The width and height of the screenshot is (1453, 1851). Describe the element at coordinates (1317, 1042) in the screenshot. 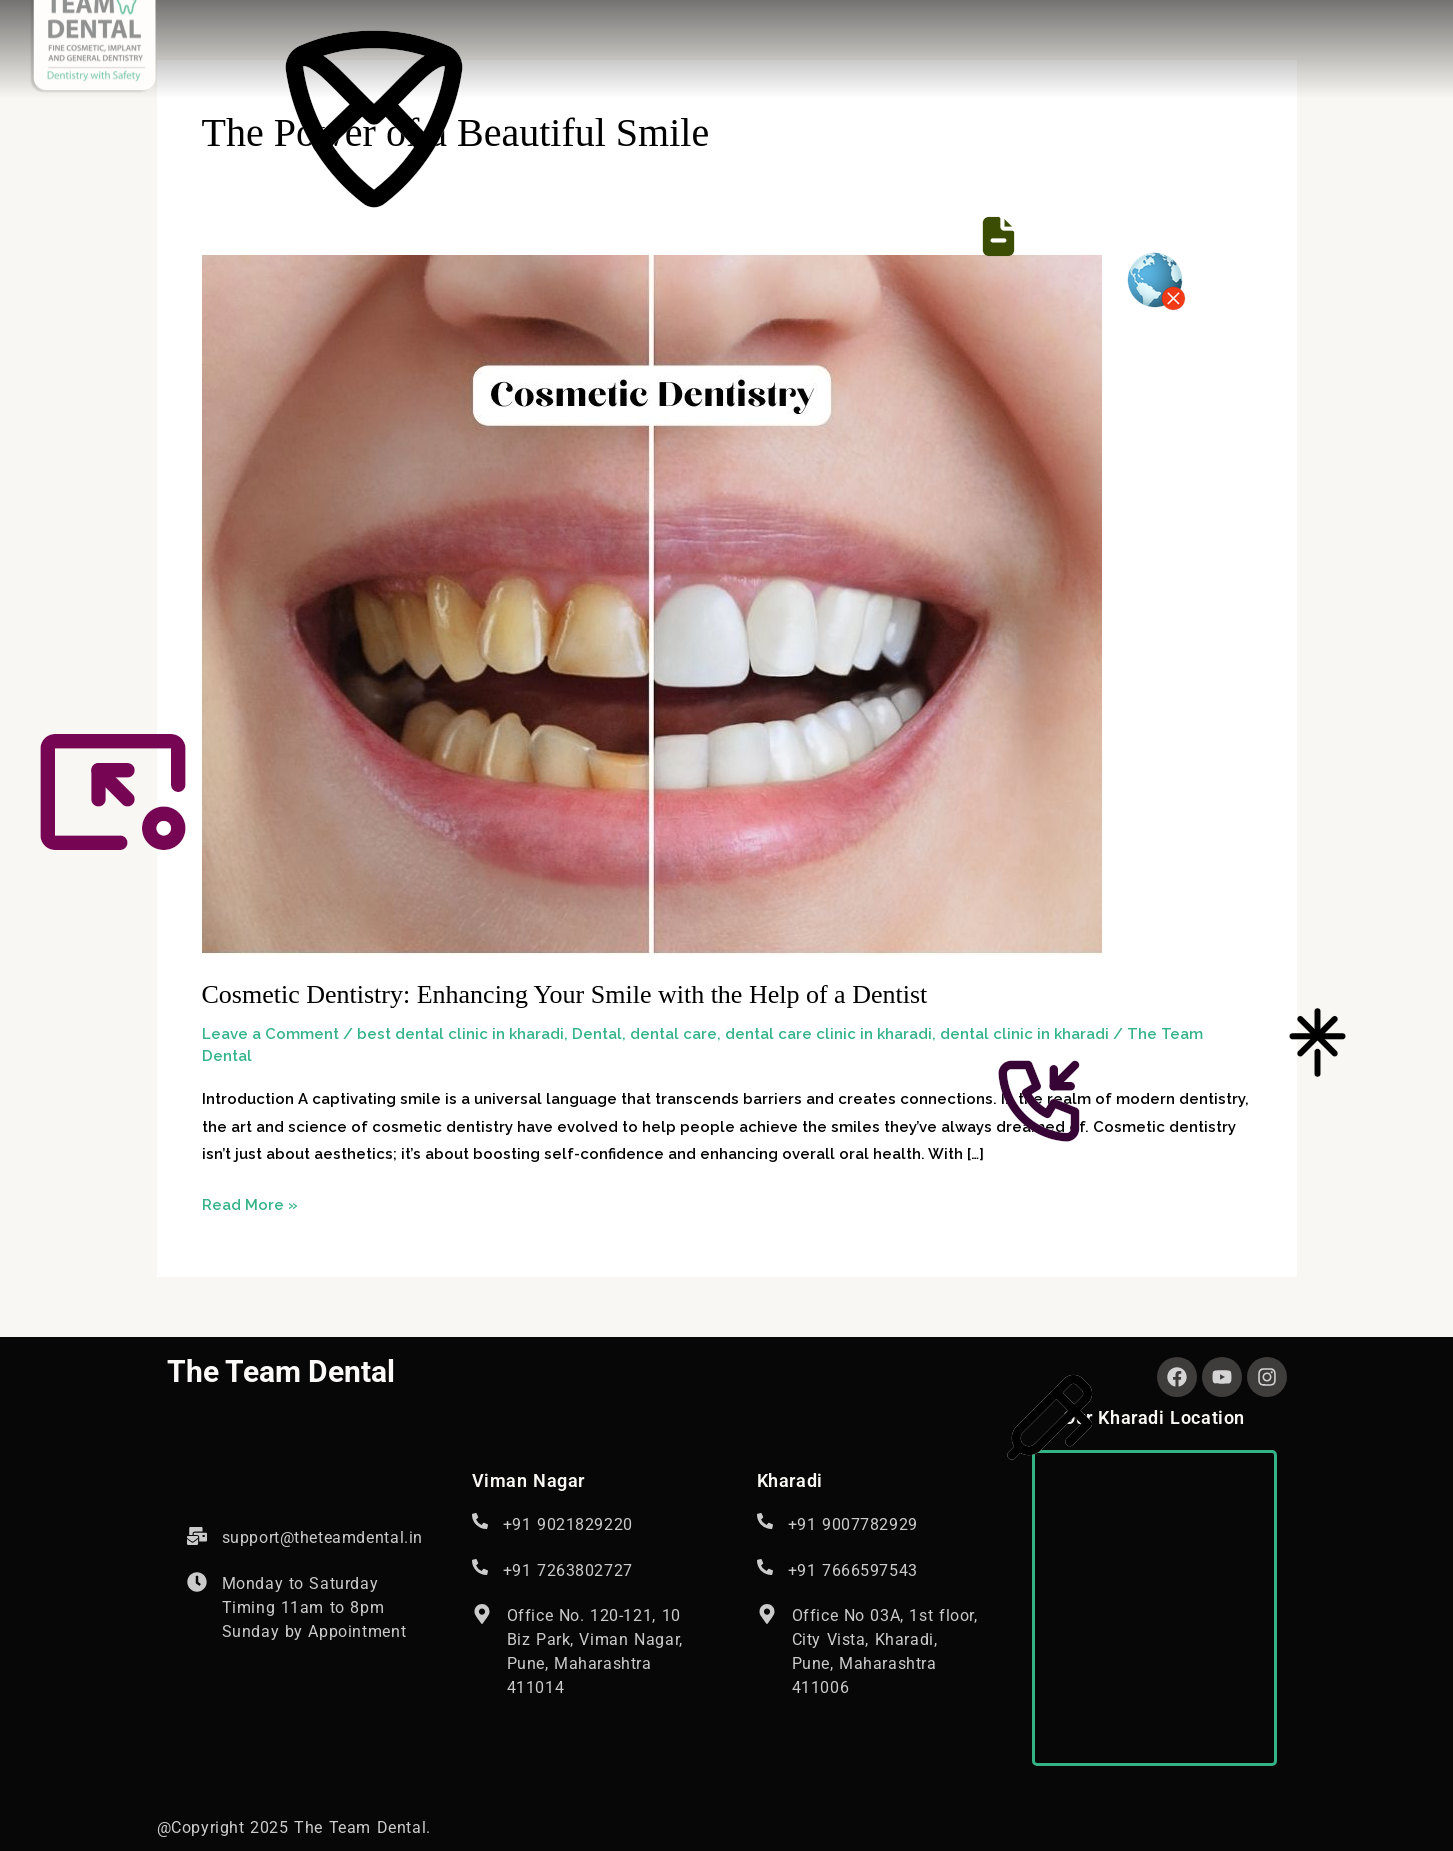

I see `link to linktree profile` at that location.